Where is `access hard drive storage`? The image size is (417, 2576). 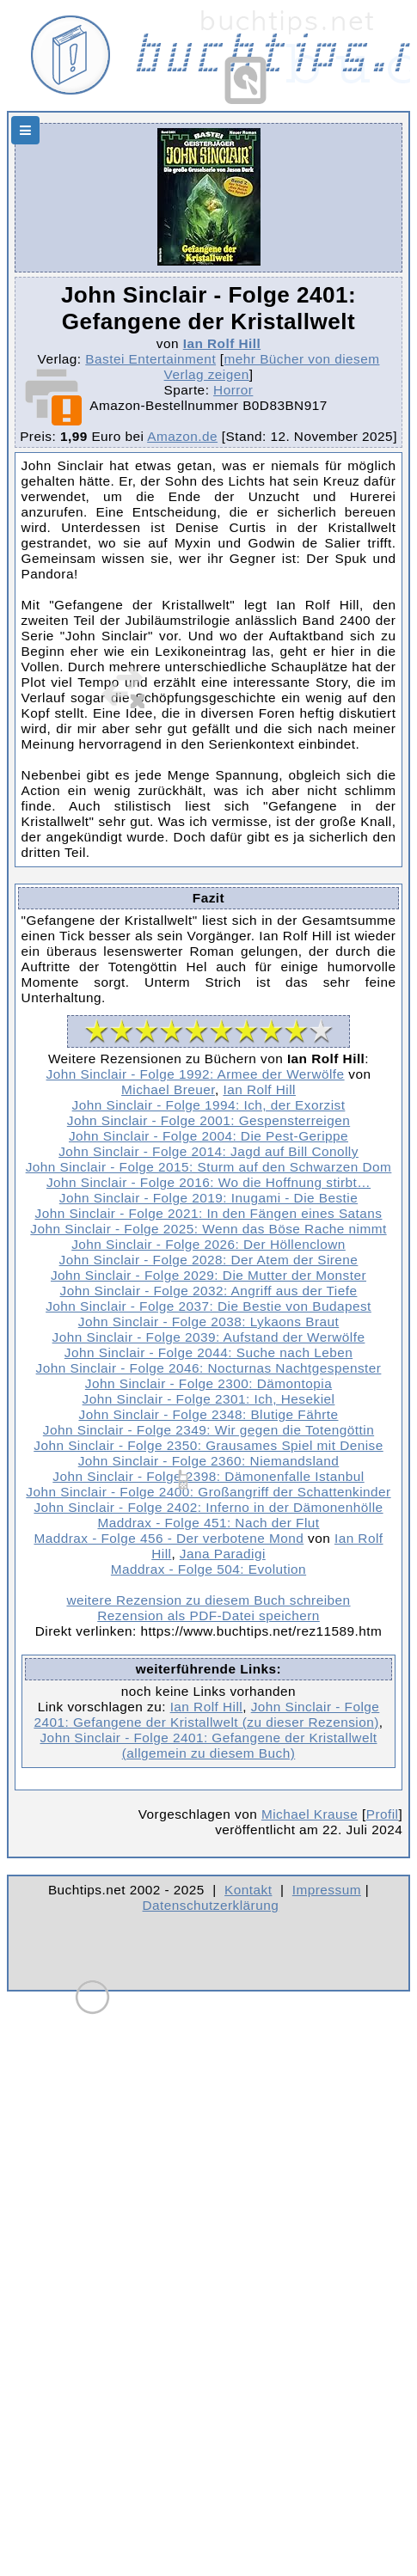 access hard drive storage is located at coordinates (245, 80).